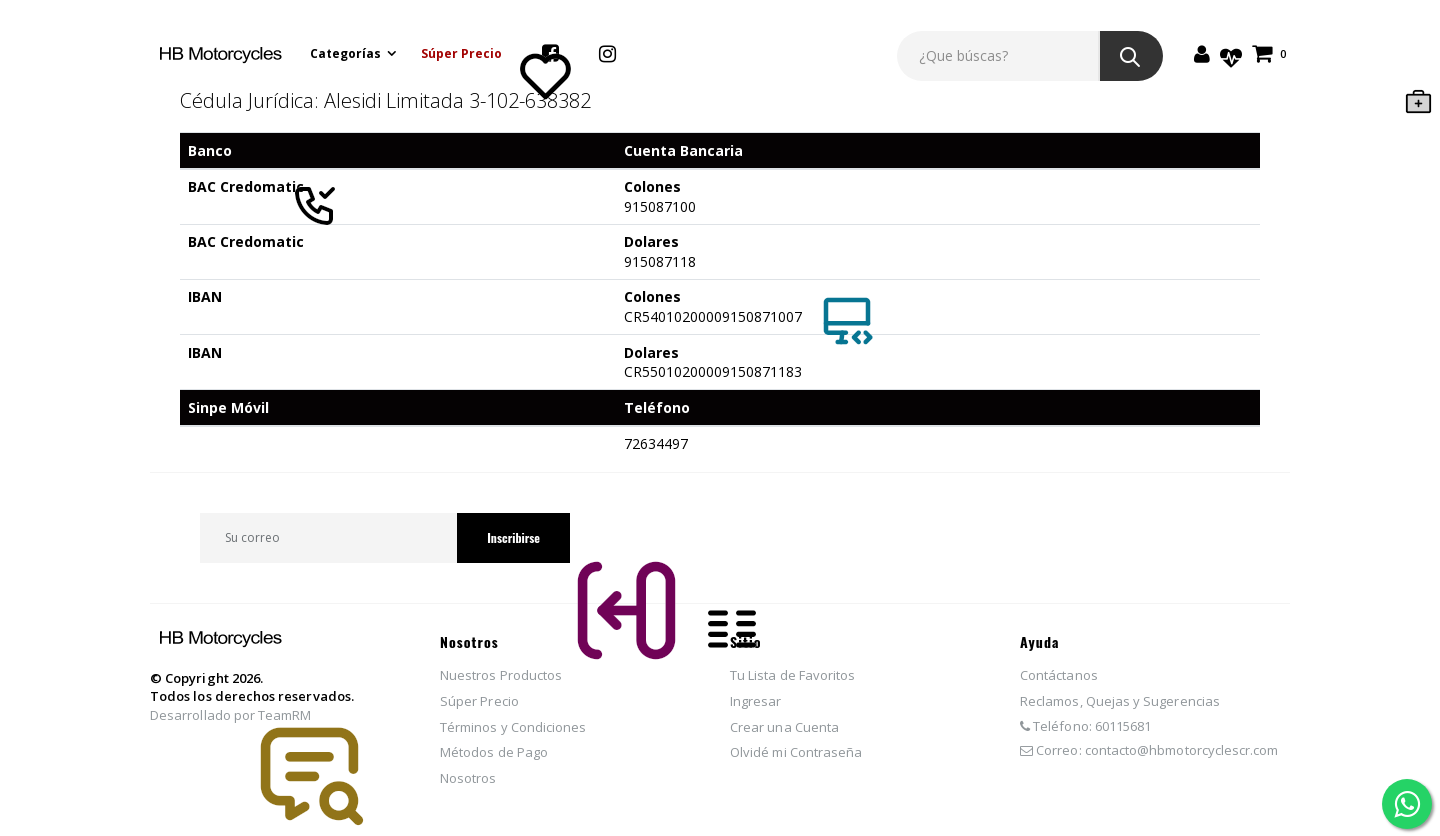  Describe the element at coordinates (545, 76) in the screenshot. I see `add item to favorites` at that location.